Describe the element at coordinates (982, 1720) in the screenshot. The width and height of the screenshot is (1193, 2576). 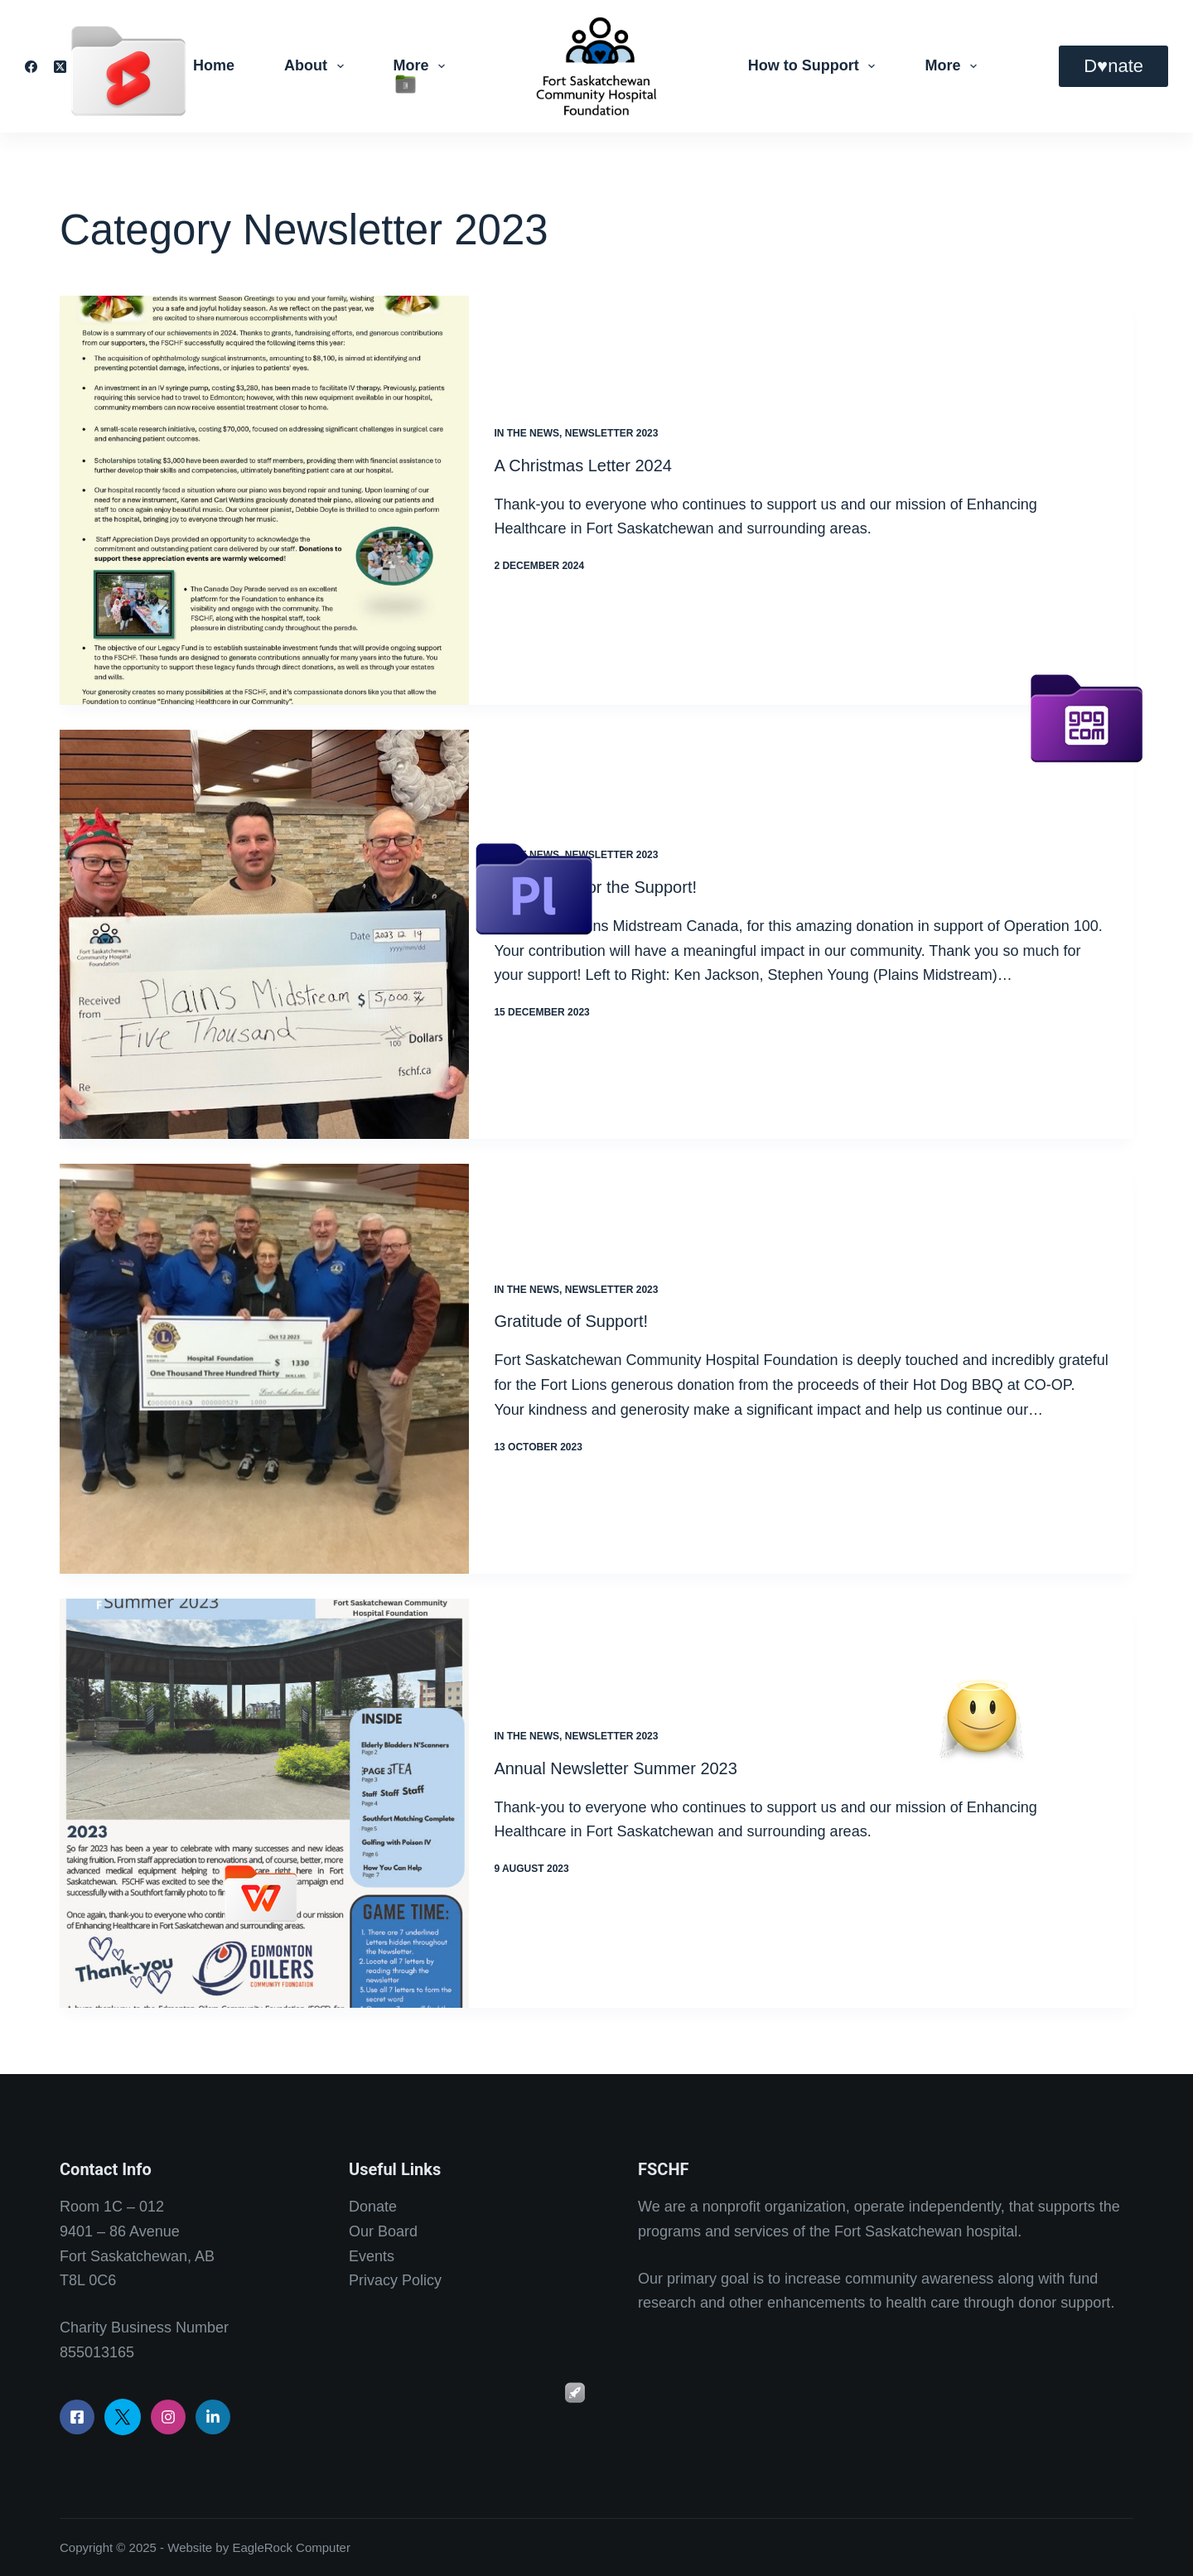
I see `insert angel face emoji in chat` at that location.